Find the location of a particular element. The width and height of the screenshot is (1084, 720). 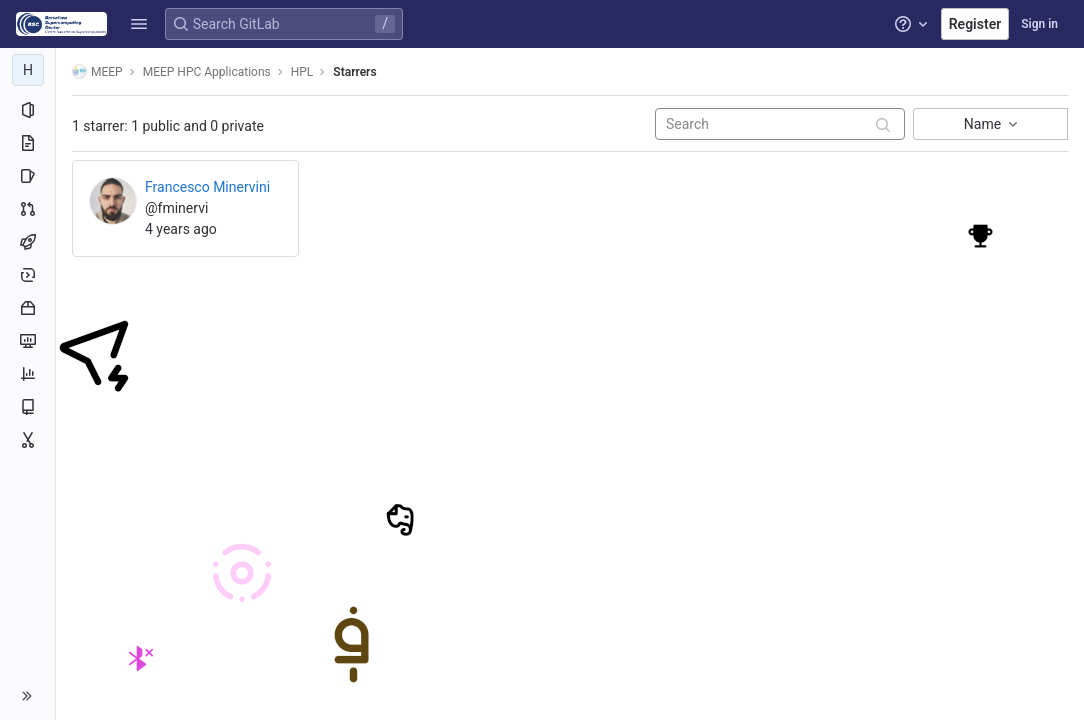

indicates Afghan afghani currency is located at coordinates (353, 644).